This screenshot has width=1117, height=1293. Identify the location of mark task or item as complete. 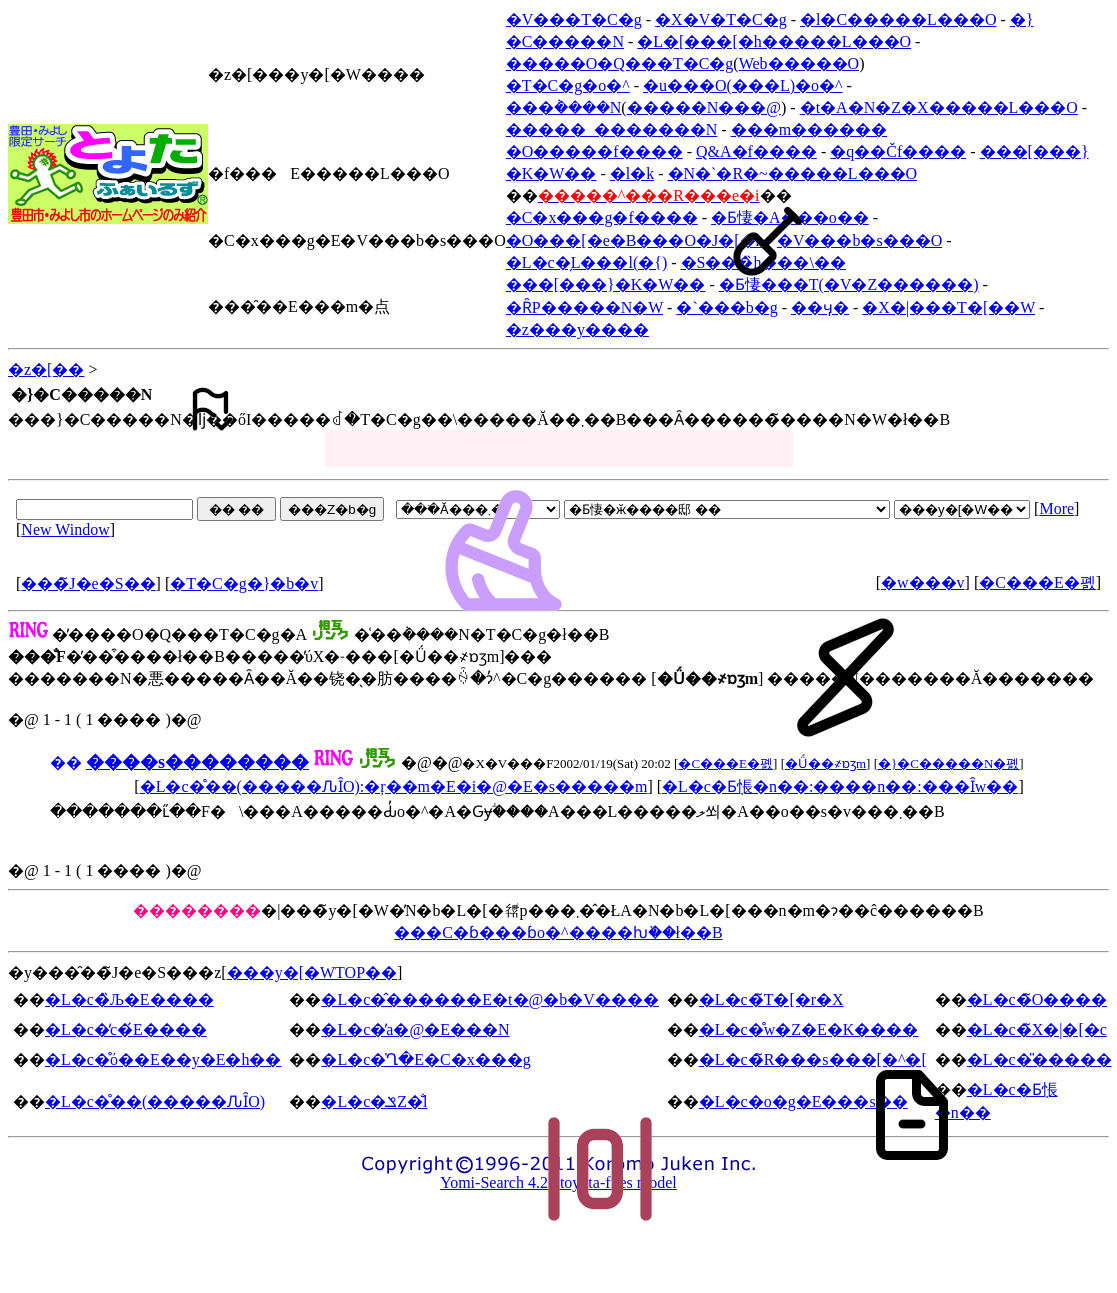
(210, 408).